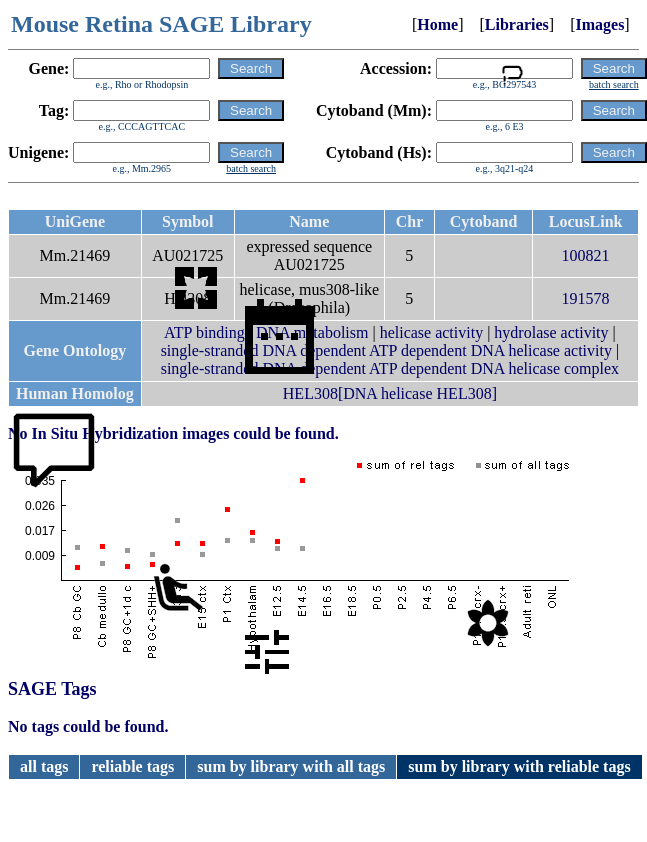 This screenshot has height=842, width=647. Describe the element at coordinates (512, 72) in the screenshot. I see `battery warning or critical battery level` at that location.